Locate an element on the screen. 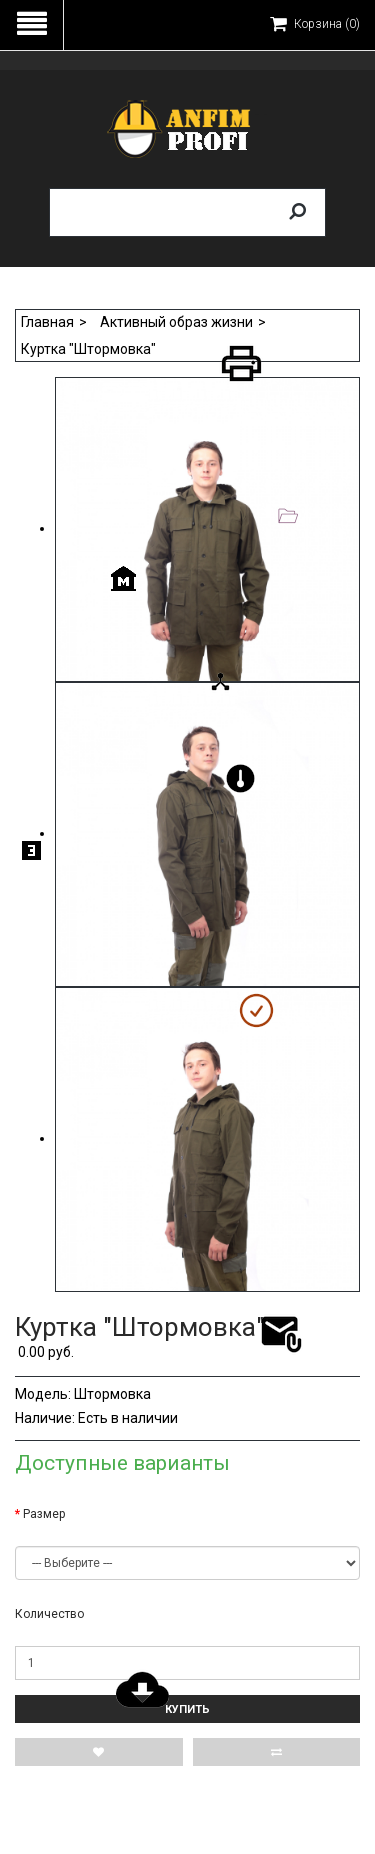 The width and height of the screenshot is (375, 1854). attach a file to your email is located at coordinates (281, 1334).